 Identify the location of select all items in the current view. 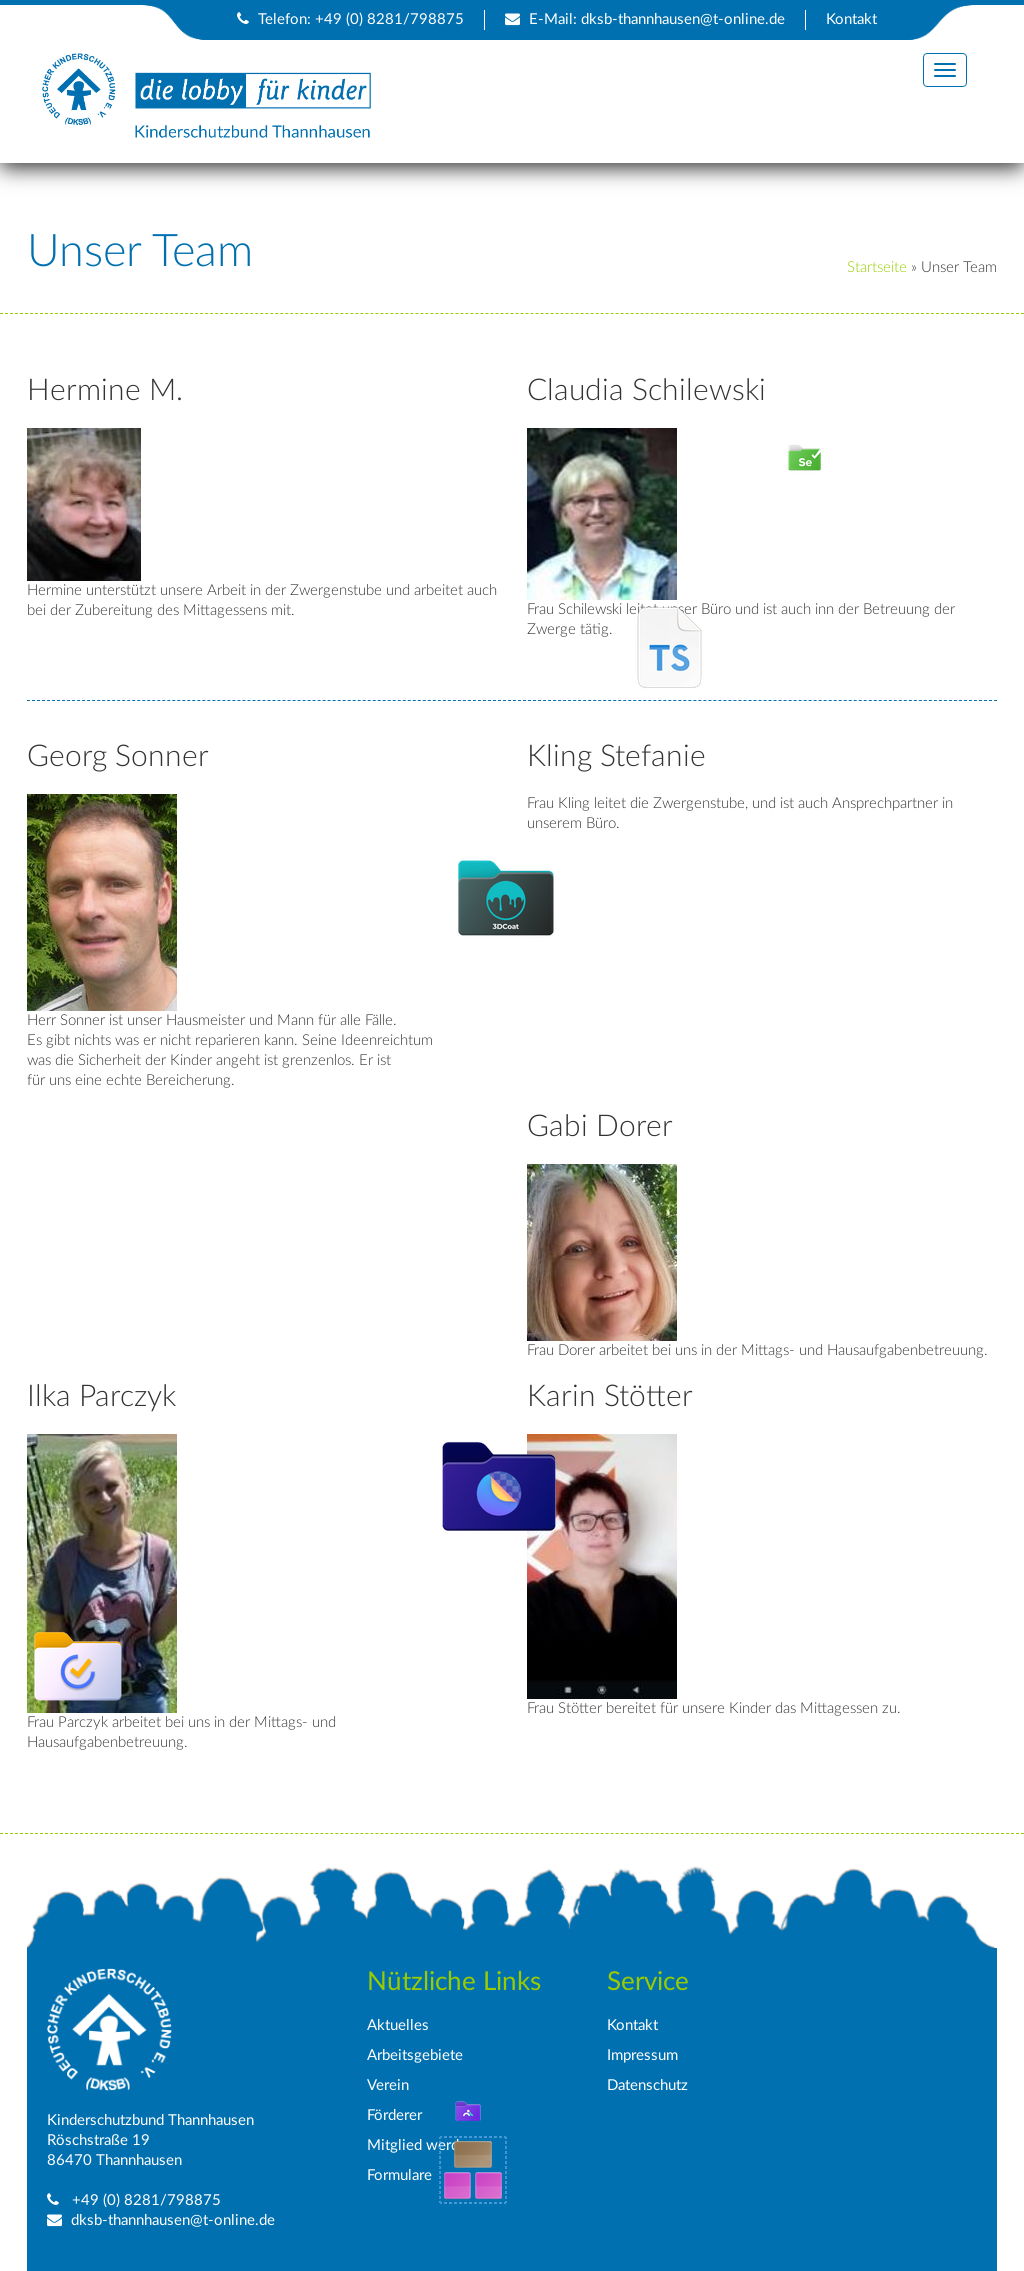
(473, 2170).